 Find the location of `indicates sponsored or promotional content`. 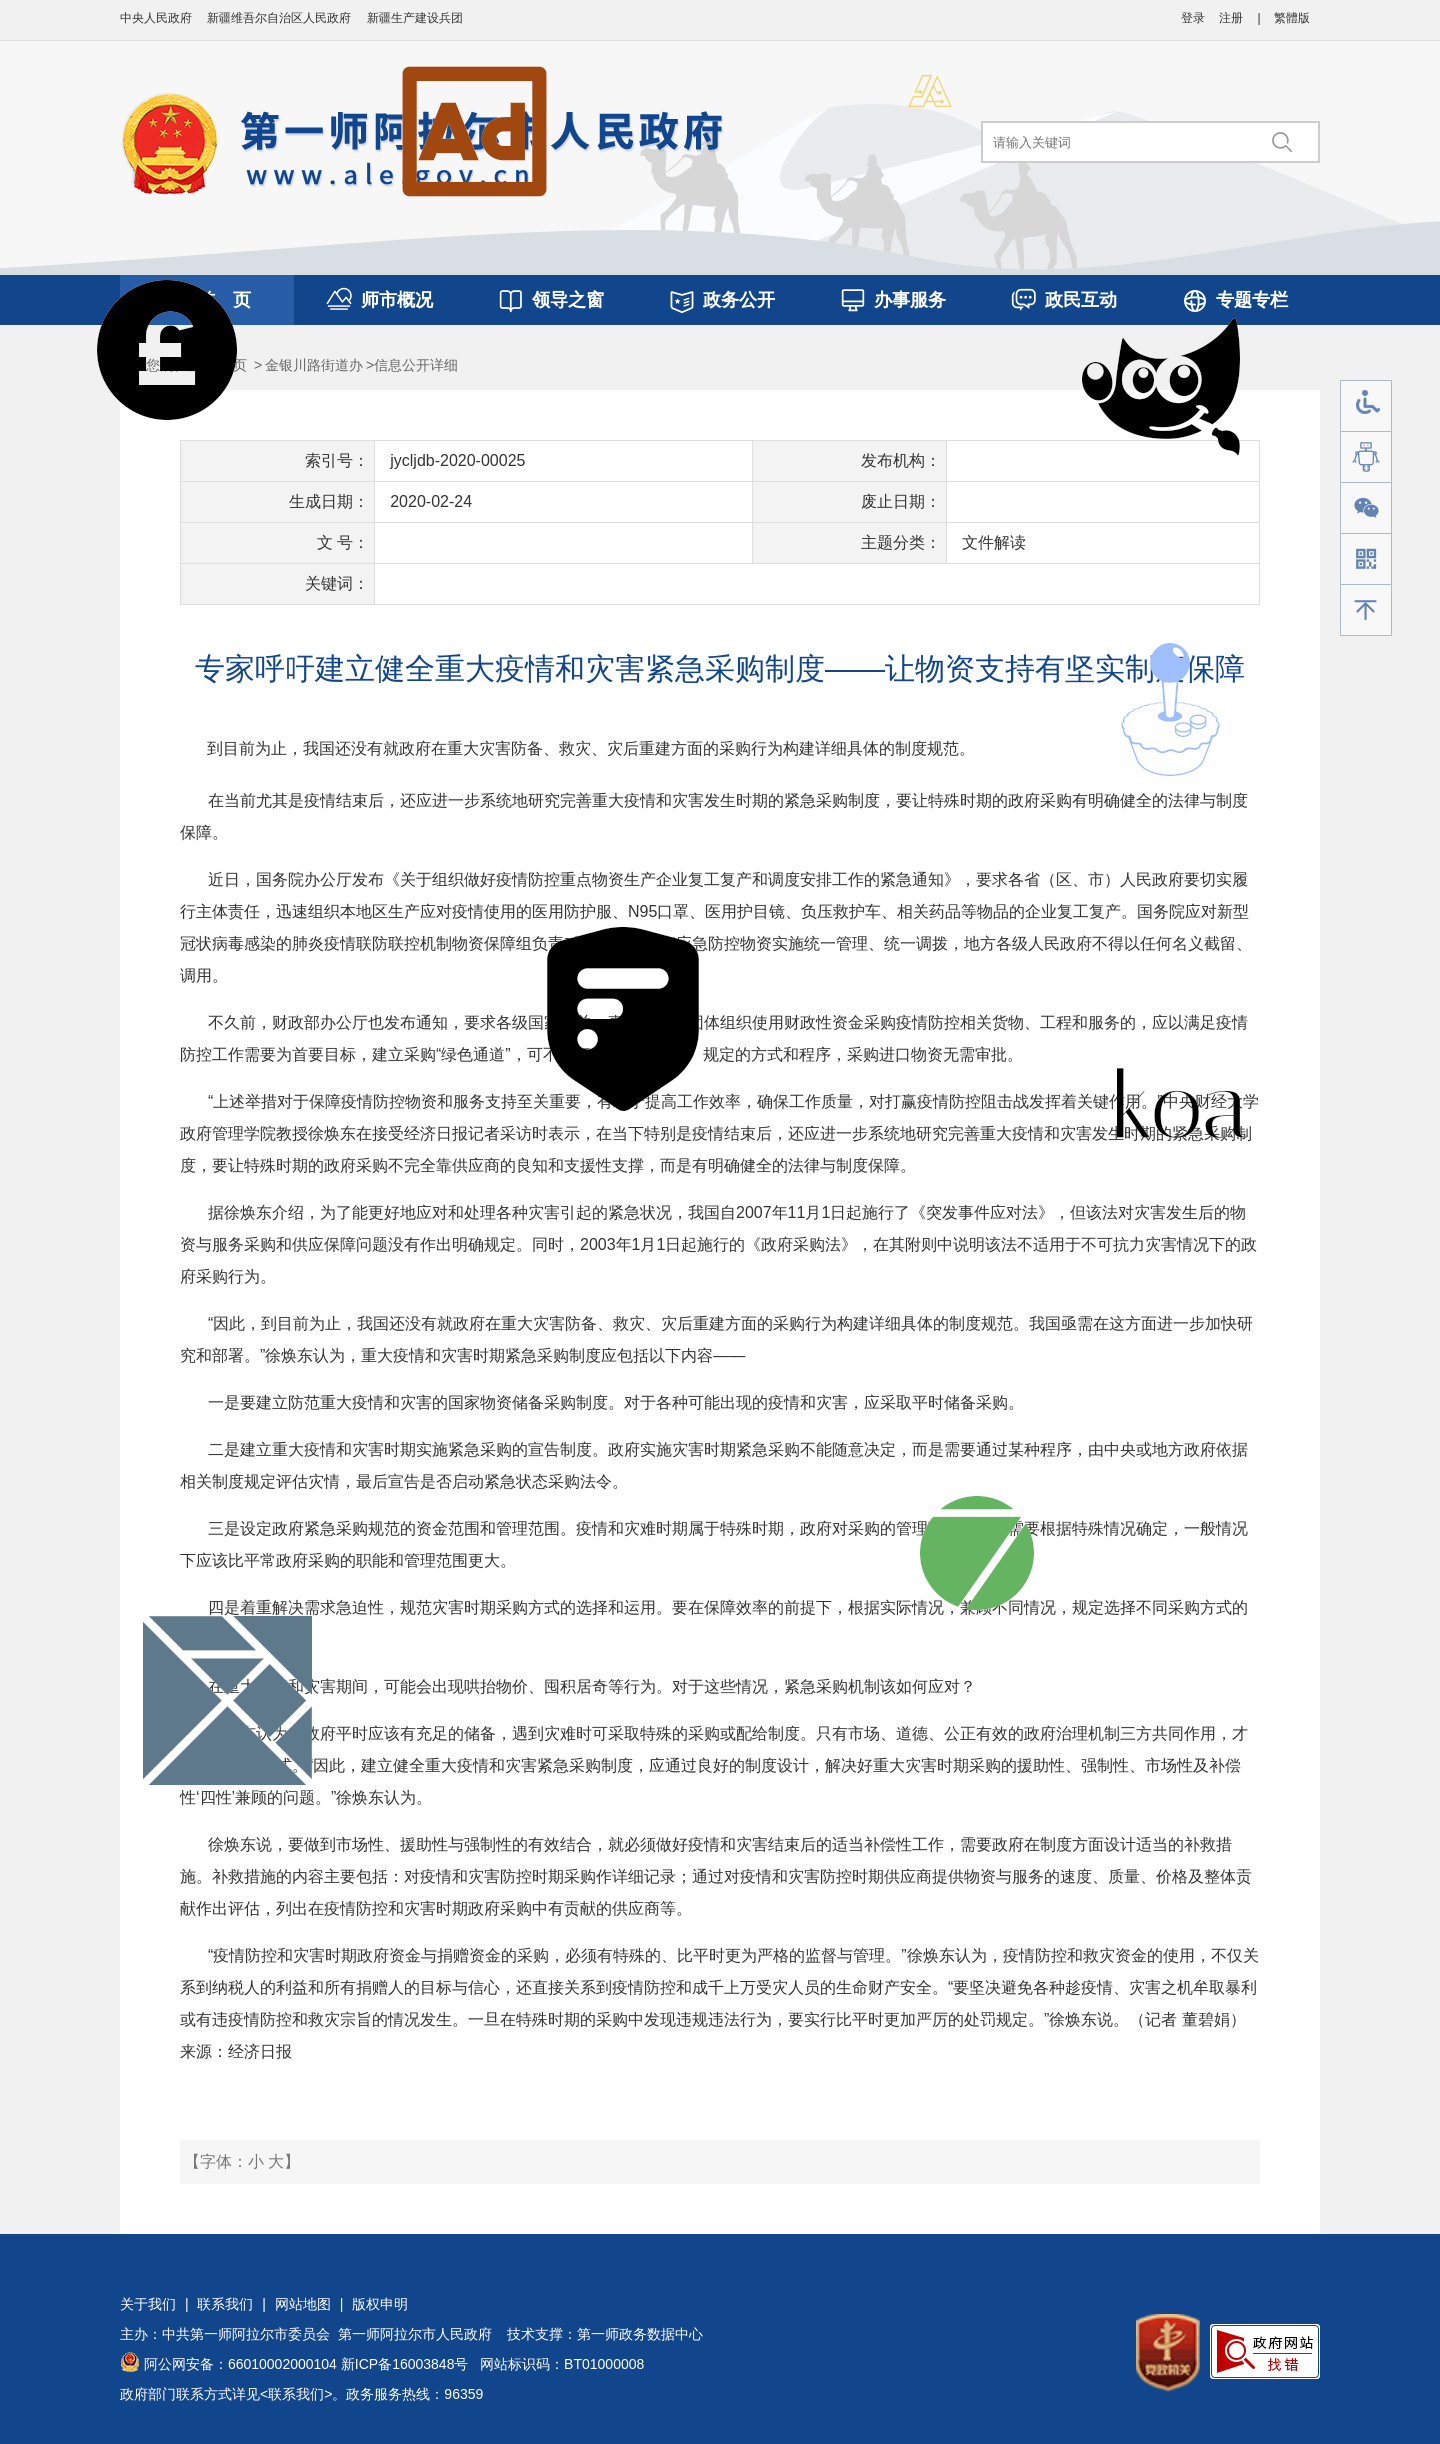

indicates sponsored or promotional content is located at coordinates (474, 131).